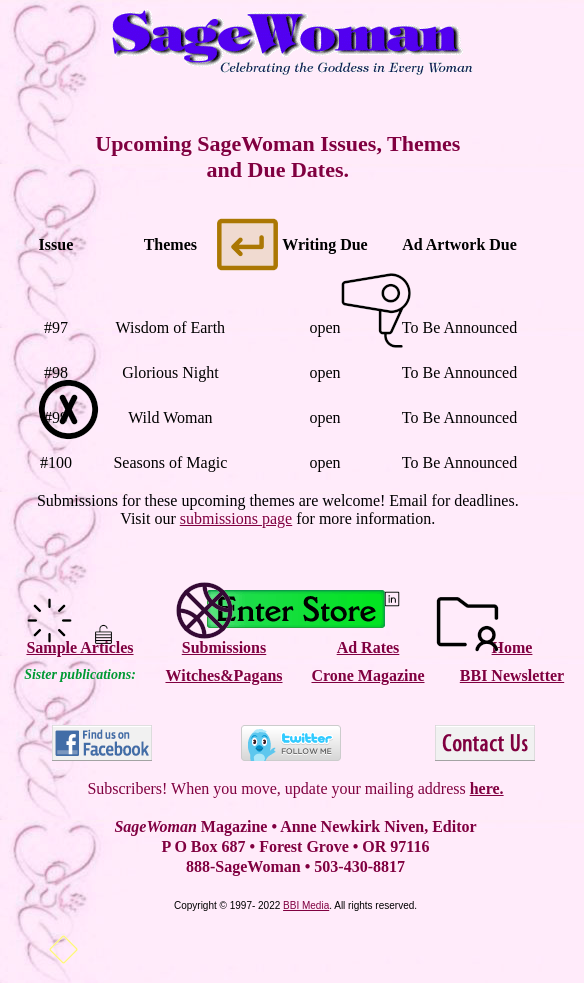 This screenshot has height=983, width=584. I want to click on loading content in progress, so click(49, 620).